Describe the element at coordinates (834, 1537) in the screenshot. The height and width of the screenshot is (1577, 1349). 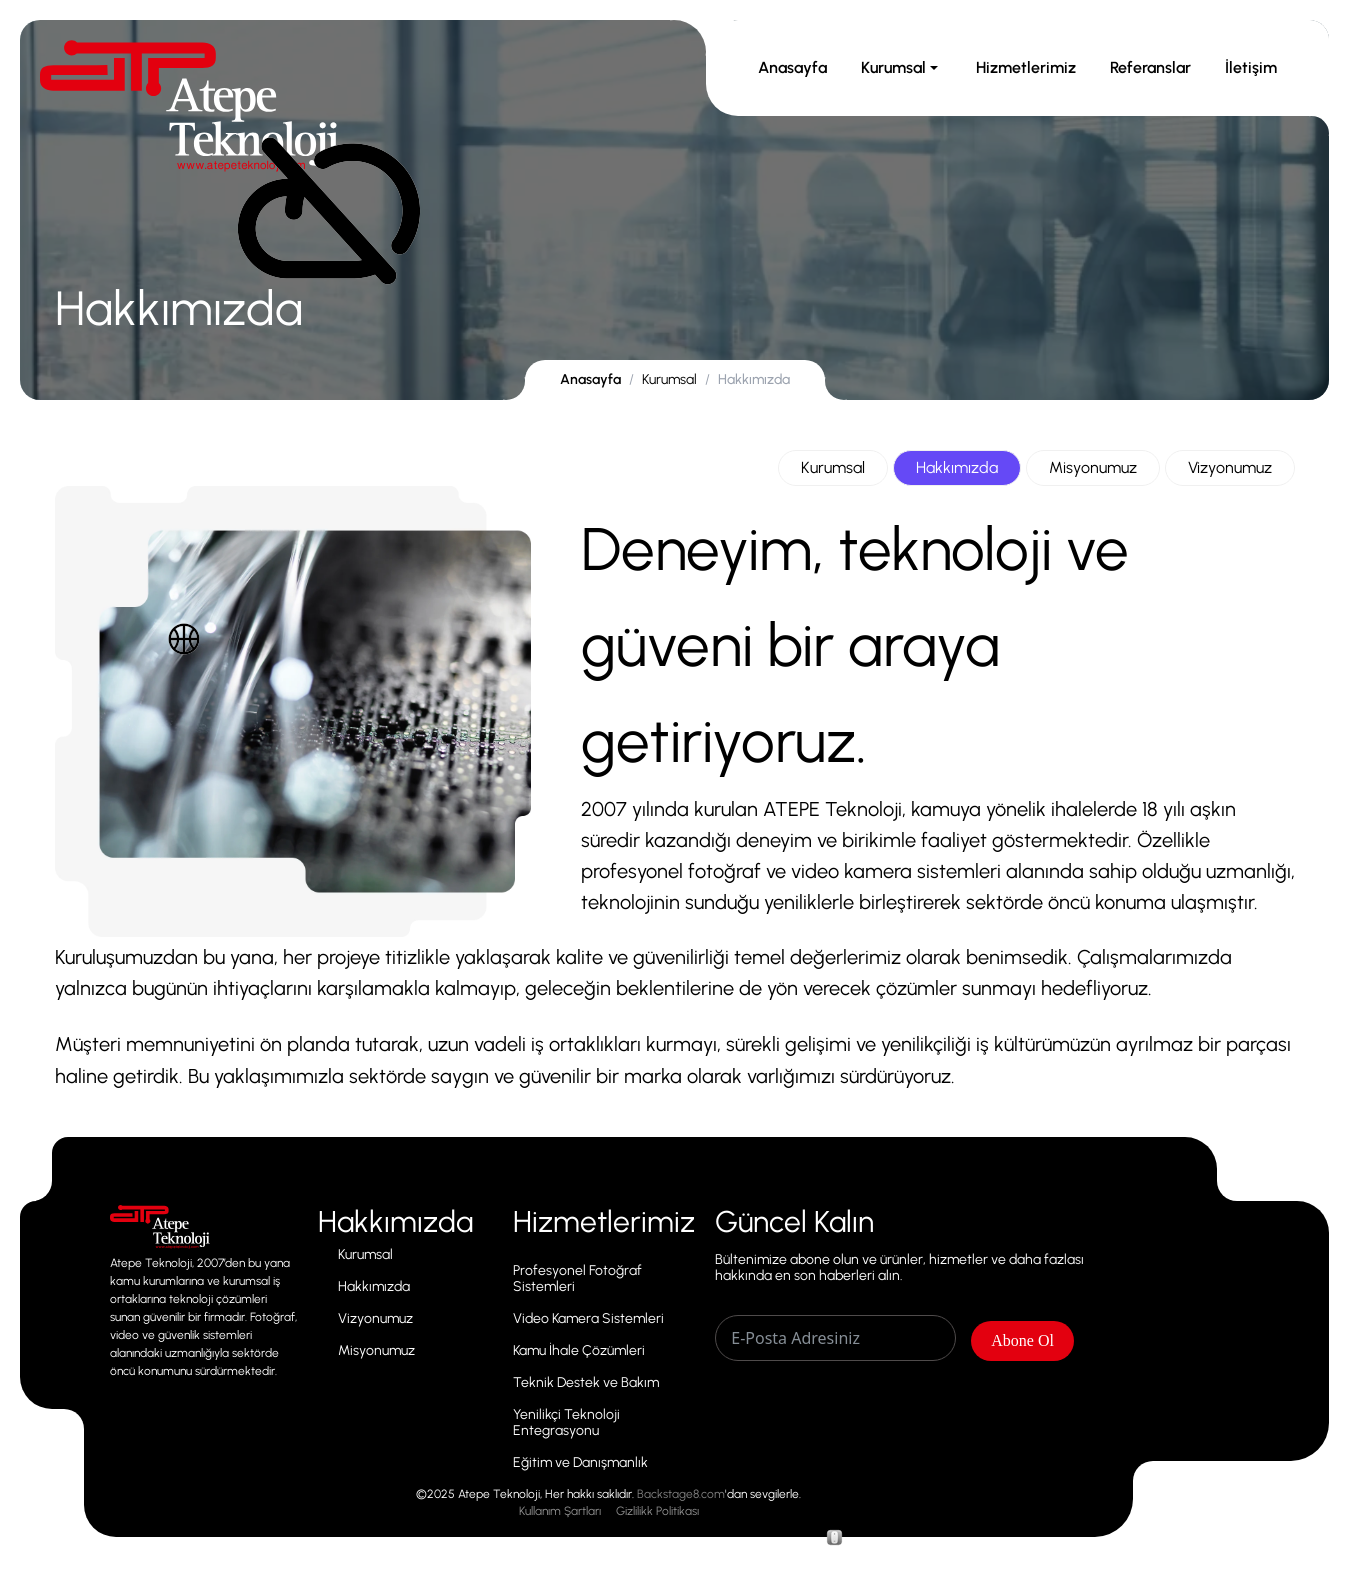
I see `configure mouse settings` at that location.